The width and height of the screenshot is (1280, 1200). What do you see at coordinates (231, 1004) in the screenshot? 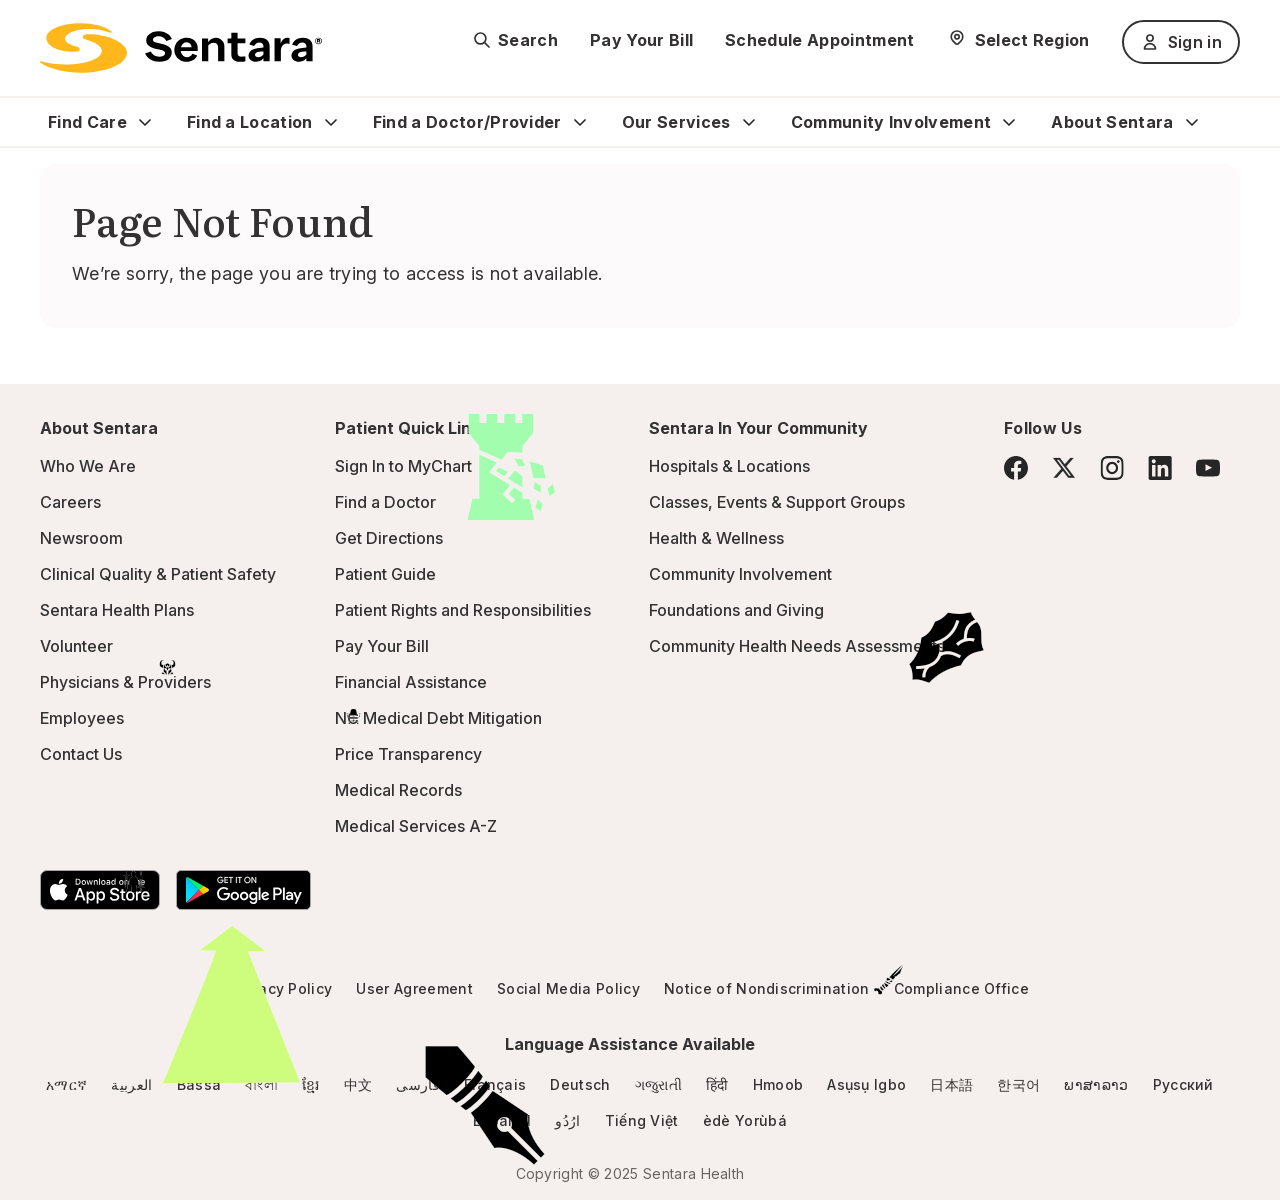
I see `increase thrust or acceleration` at bounding box center [231, 1004].